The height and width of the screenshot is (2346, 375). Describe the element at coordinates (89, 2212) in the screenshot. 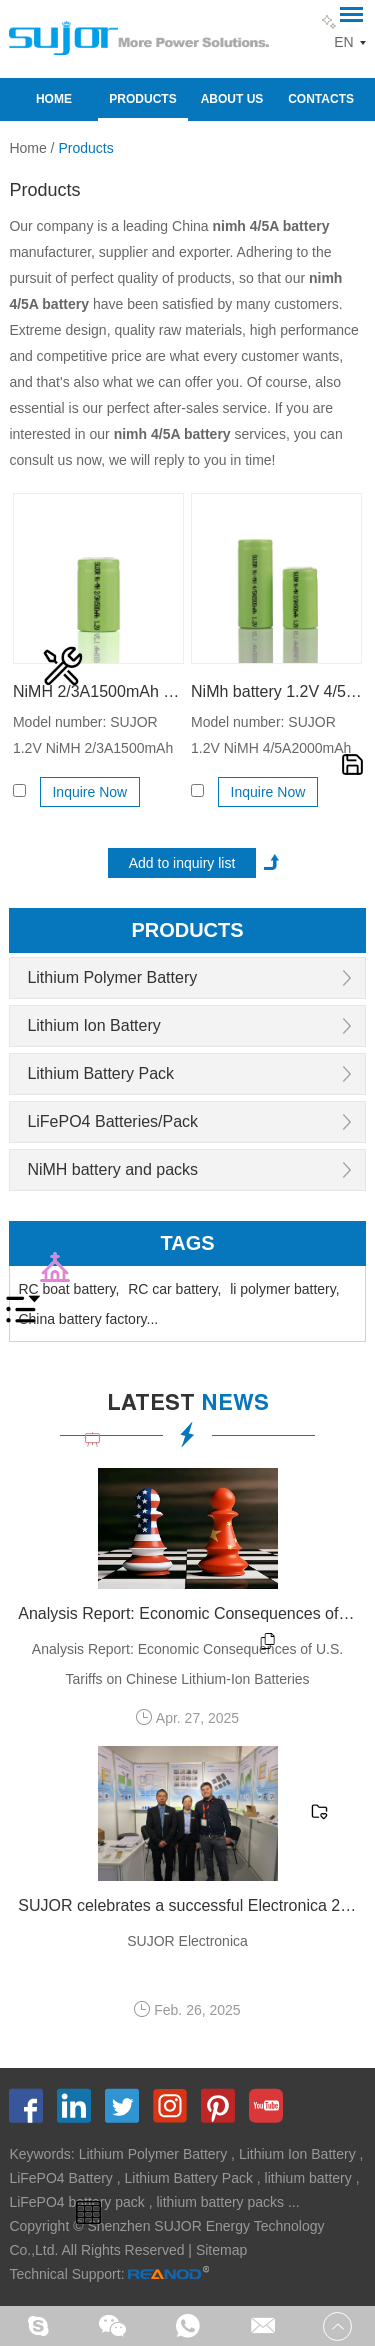

I see `insert or view a data table` at that location.